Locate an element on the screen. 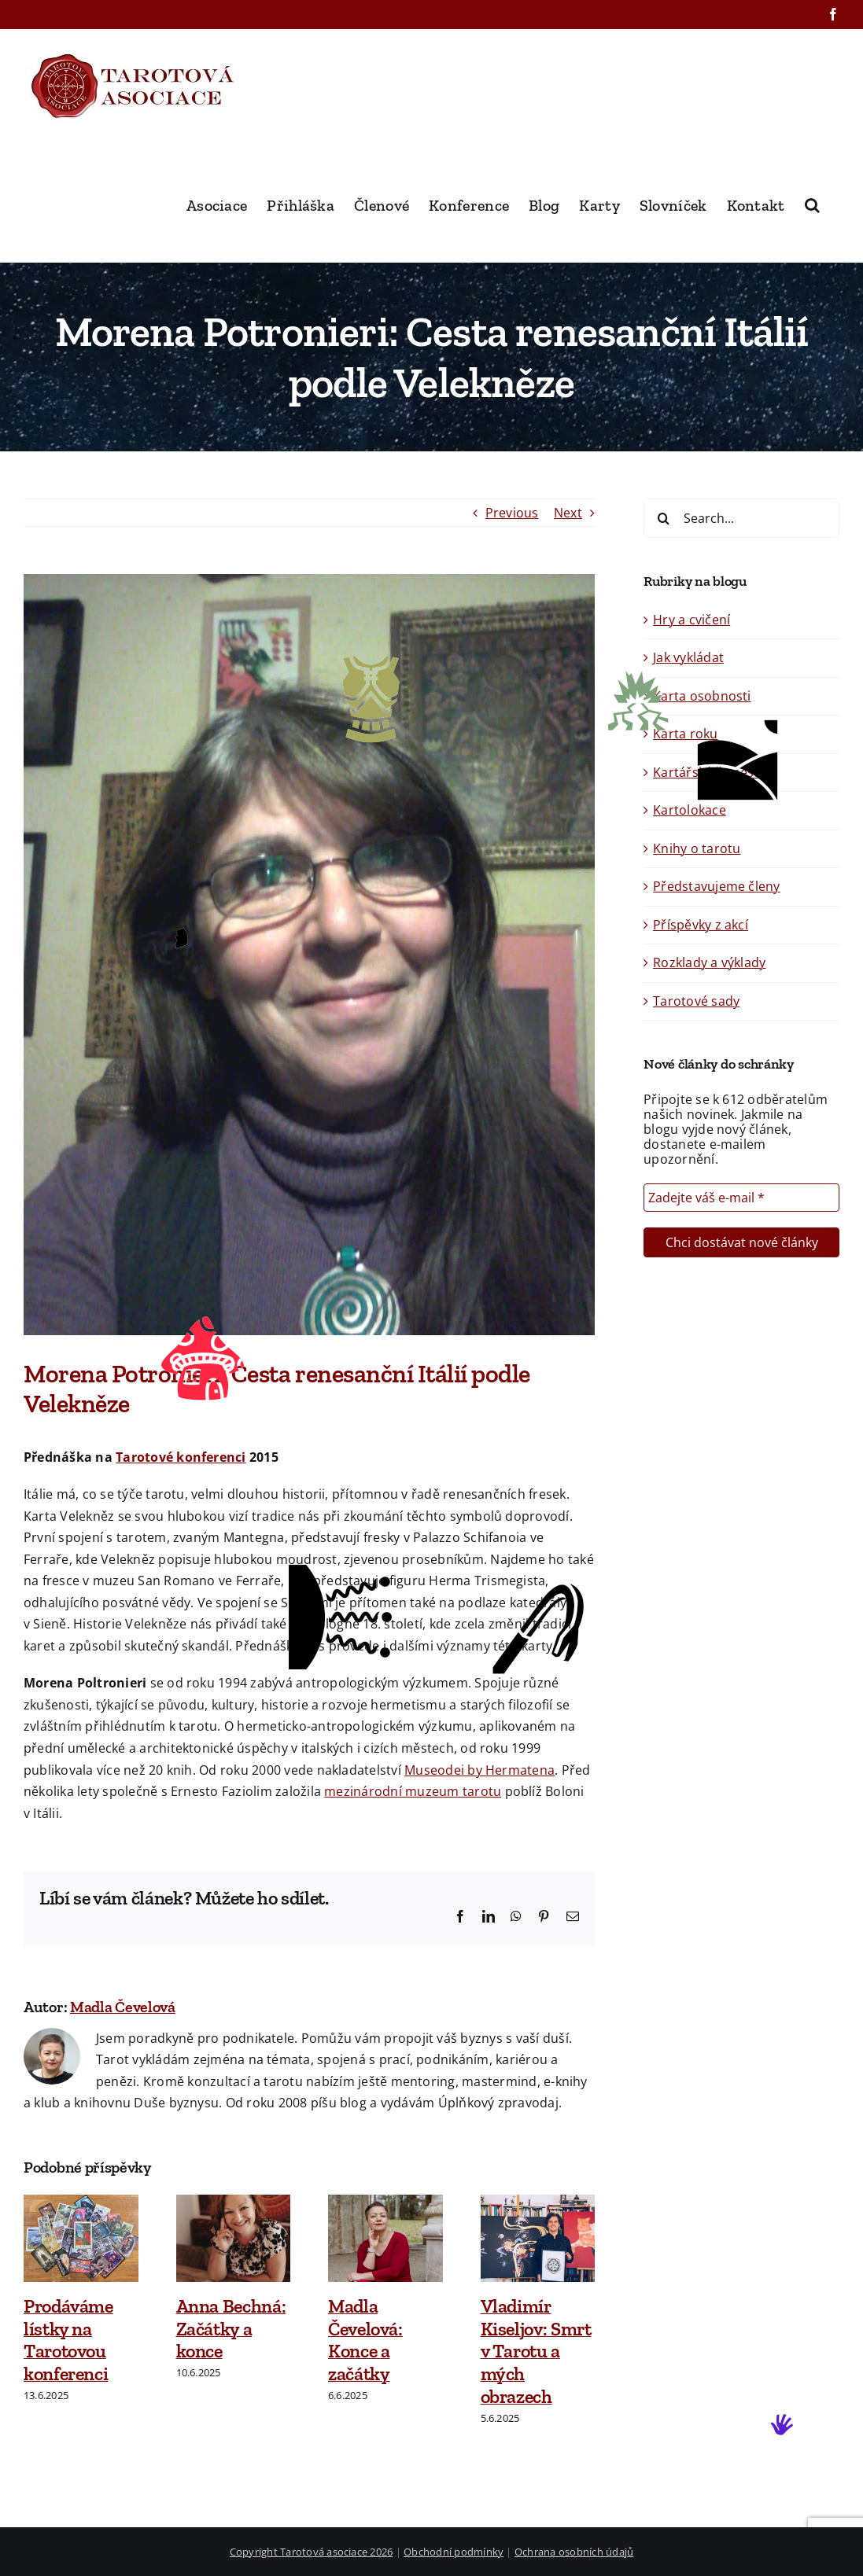 This screenshot has width=863, height=2576. view terrain or landscape mode is located at coordinates (737, 760).